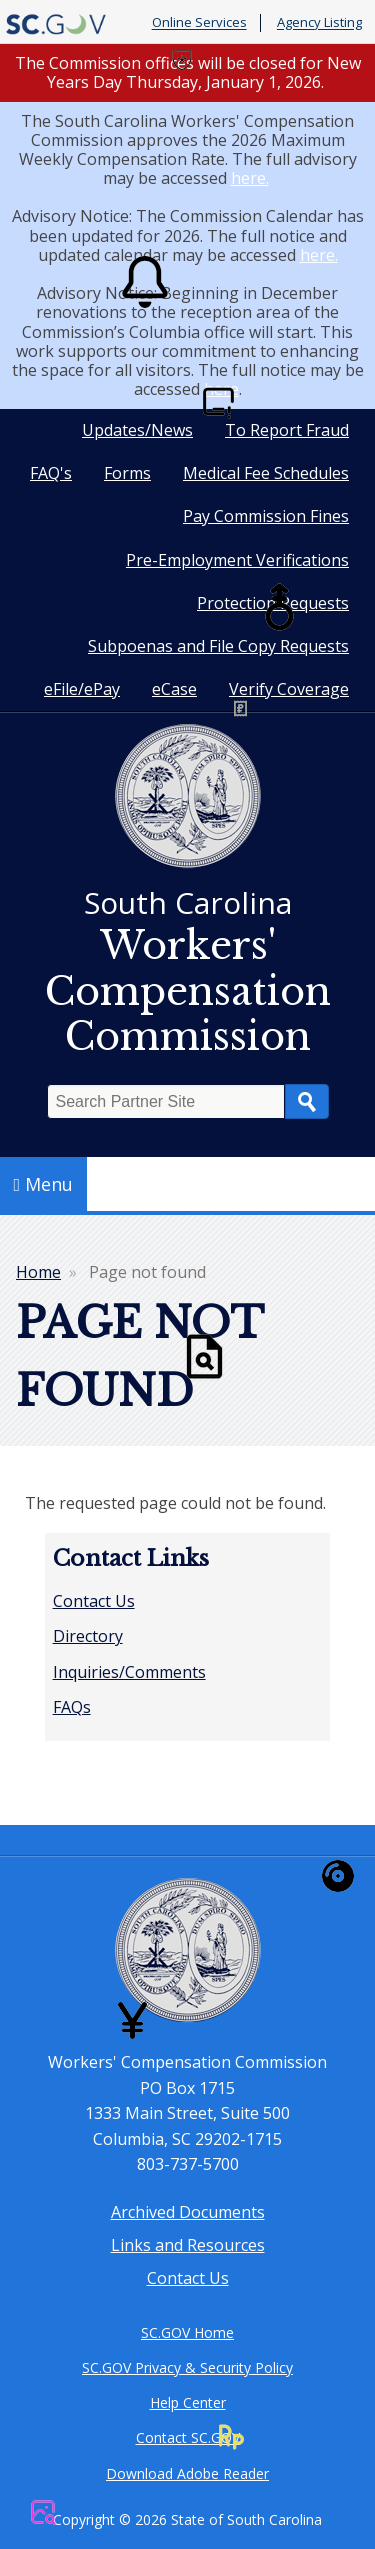  I want to click on indicates indonesian rupiah currency, so click(231, 2435).